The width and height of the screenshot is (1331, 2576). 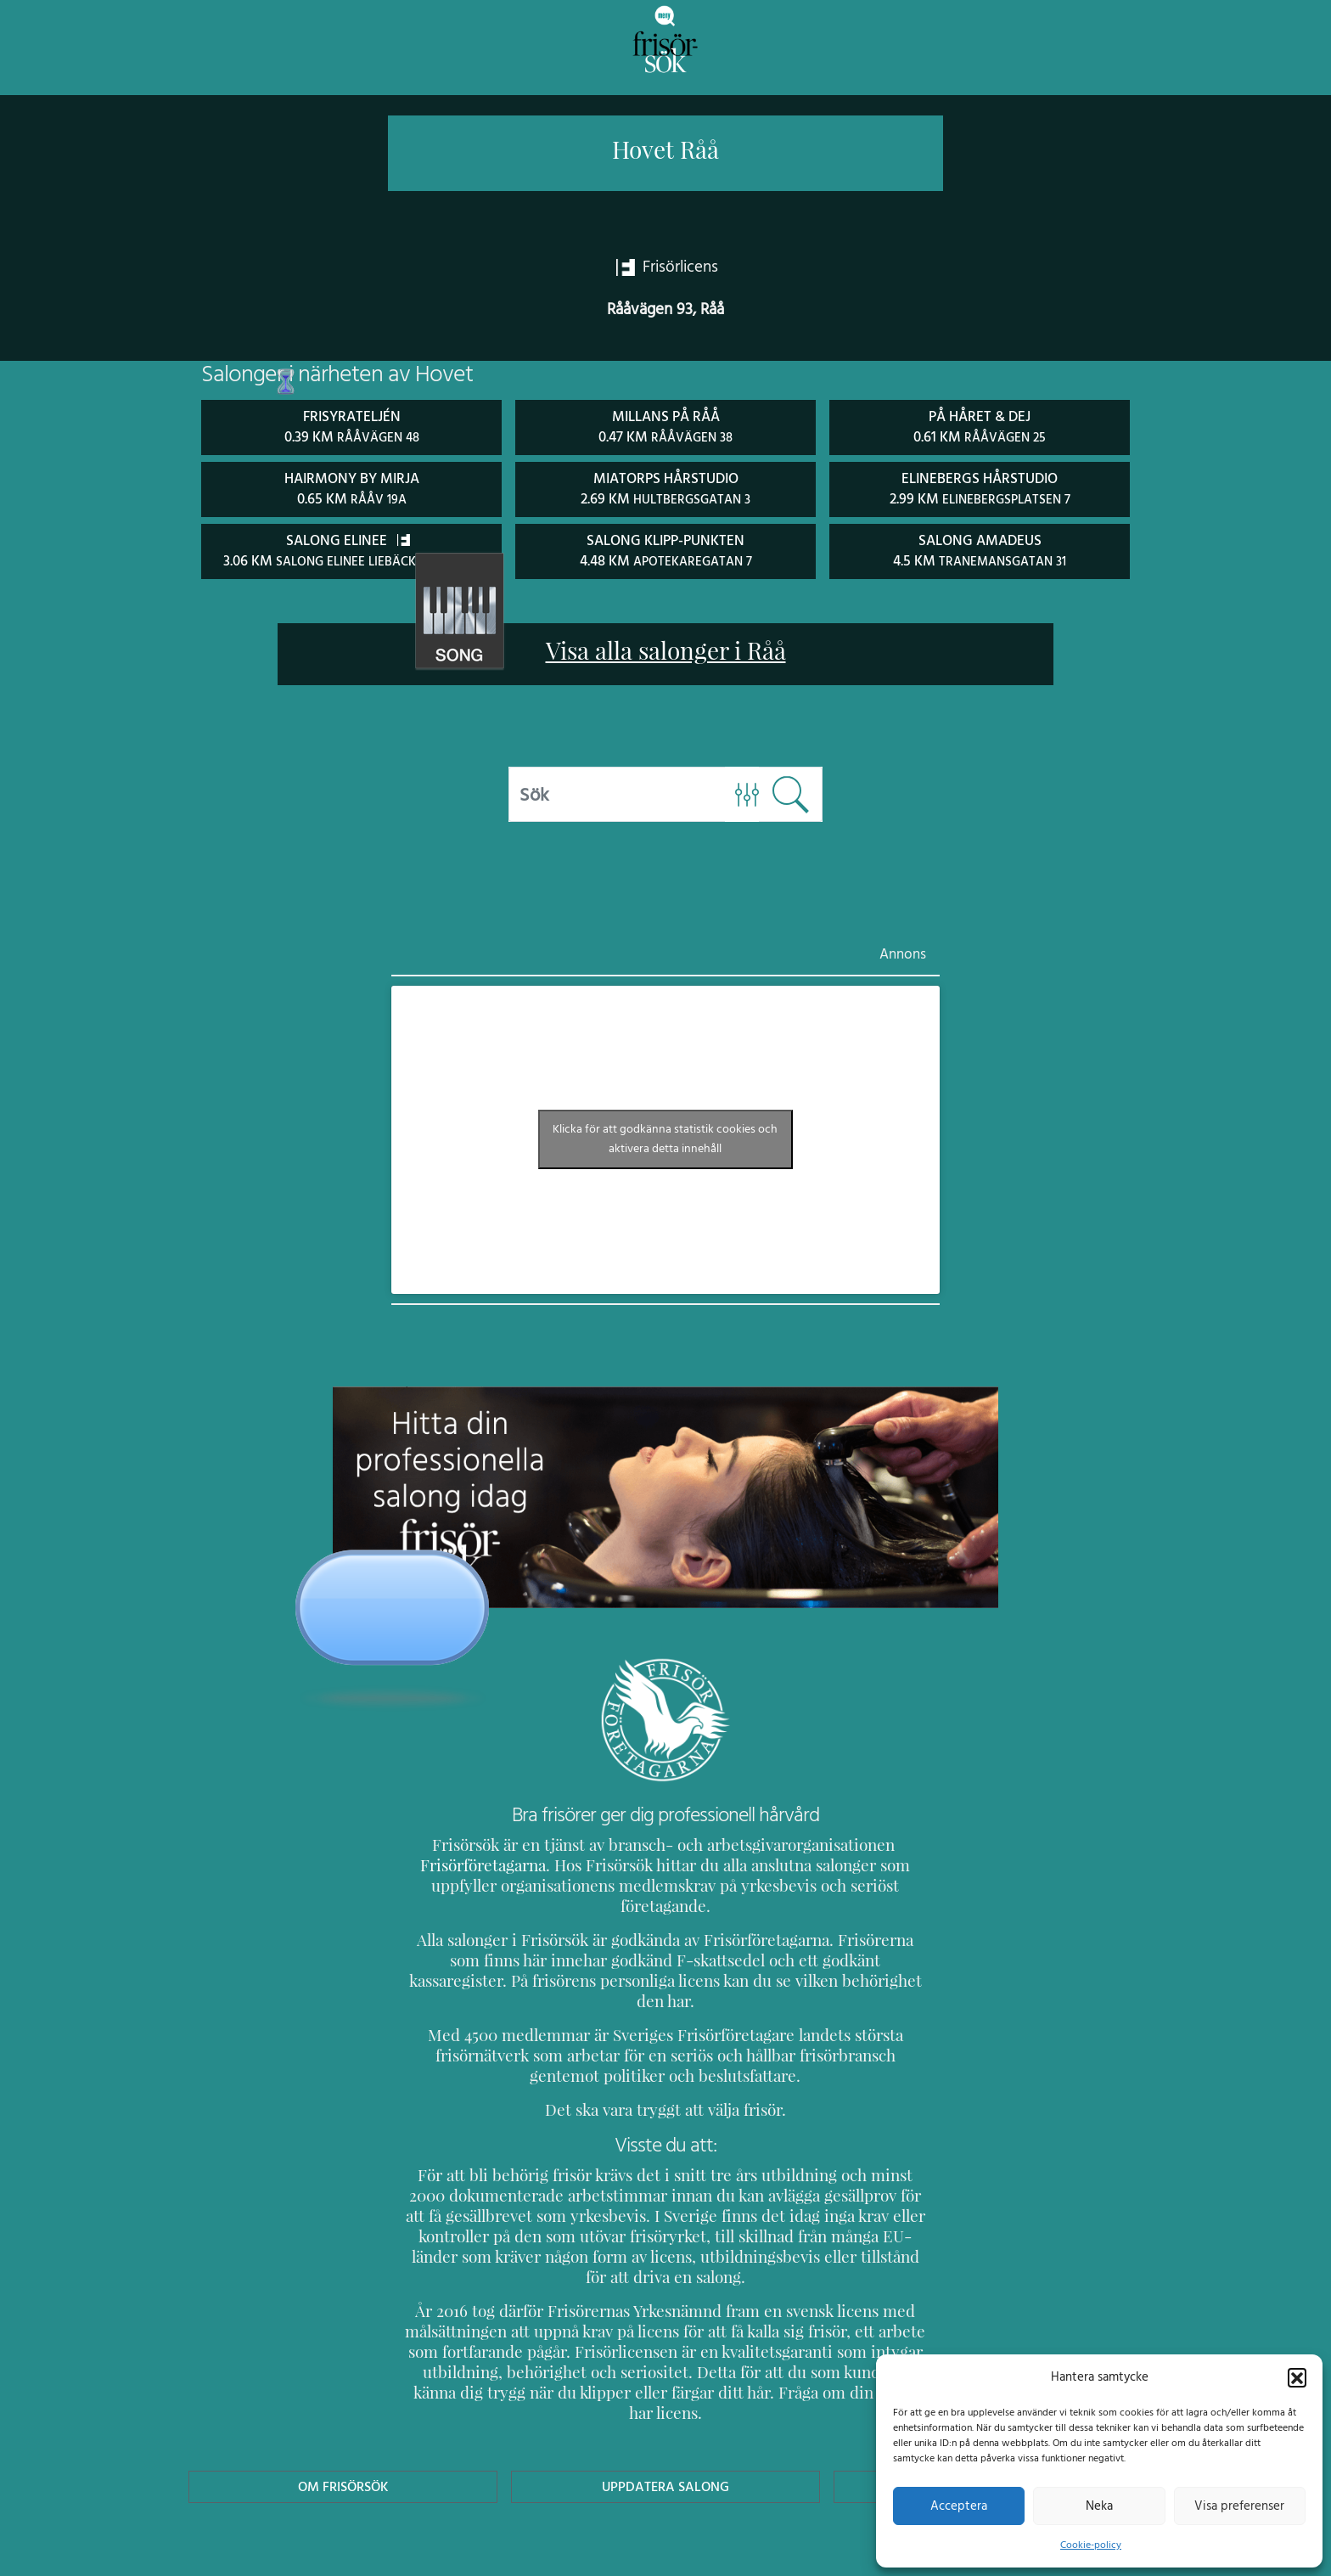 I want to click on add or manage labels for items, so click(x=392, y=1617).